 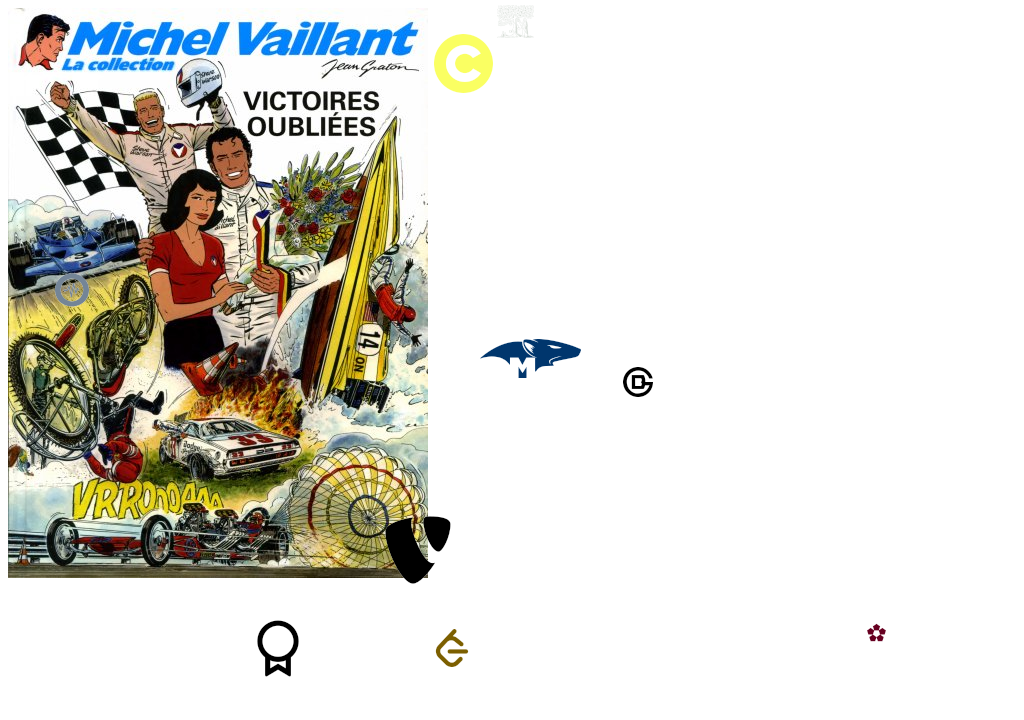 I want to click on mongoose database ODM logo, so click(x=530, y=358).